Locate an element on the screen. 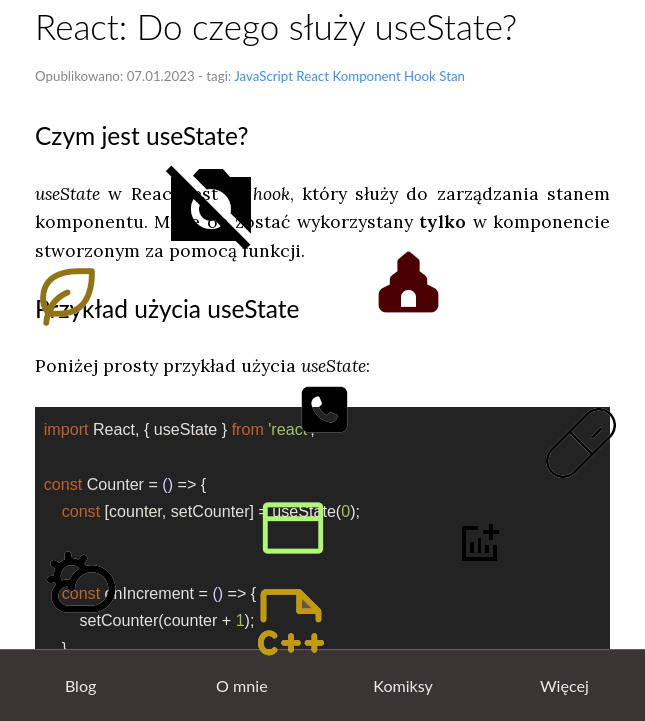  view current weather conditions is located at coordinates (81, 583).